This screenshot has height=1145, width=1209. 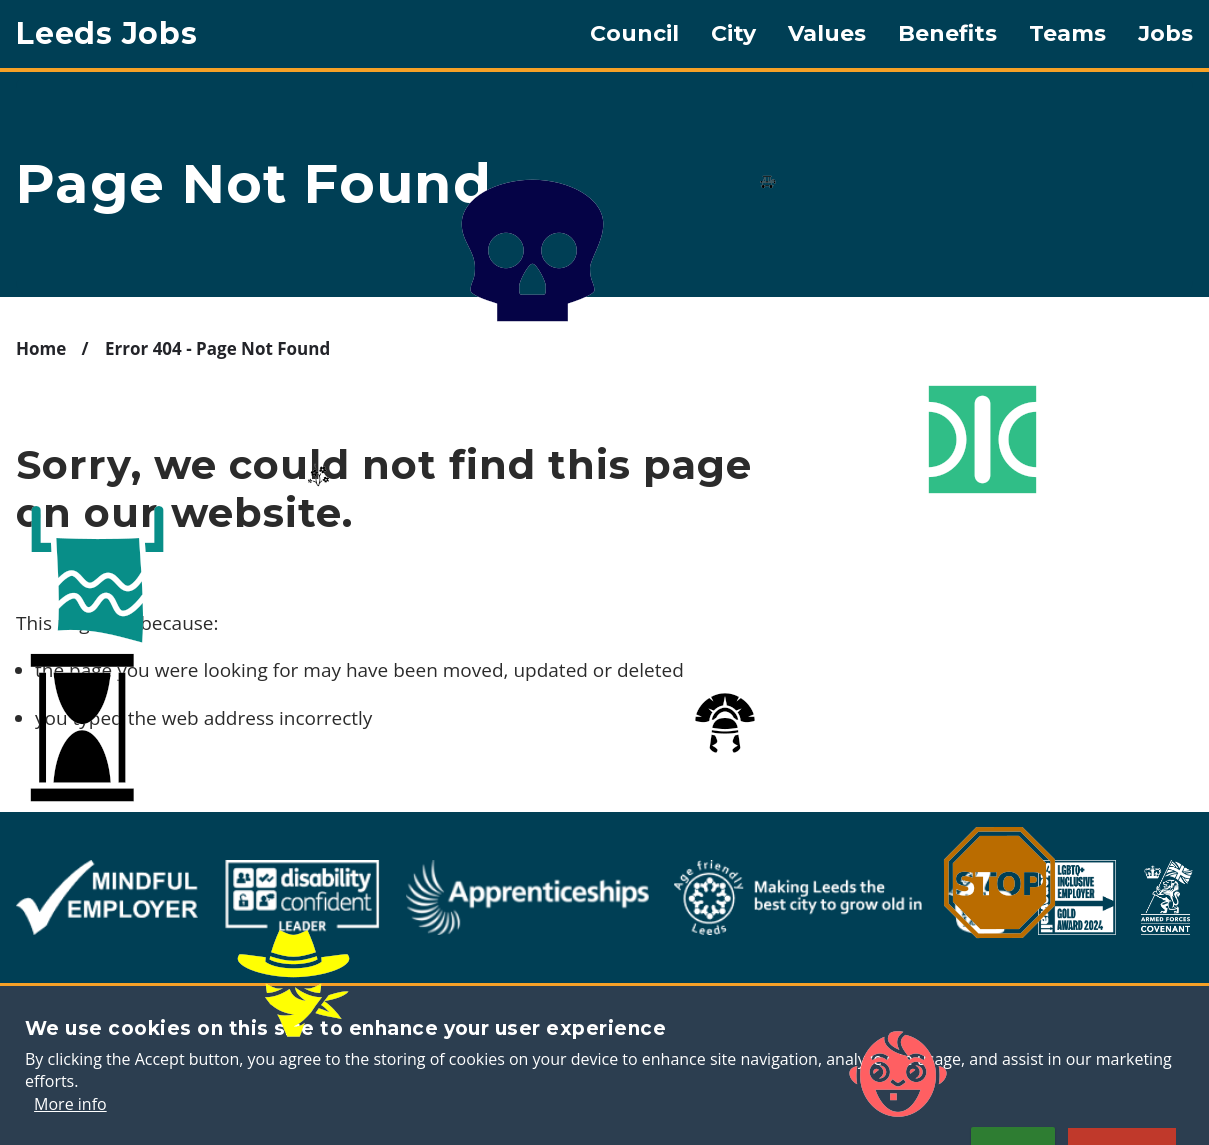 I want to click on stop or halt current action, so click(x=999, y=882).